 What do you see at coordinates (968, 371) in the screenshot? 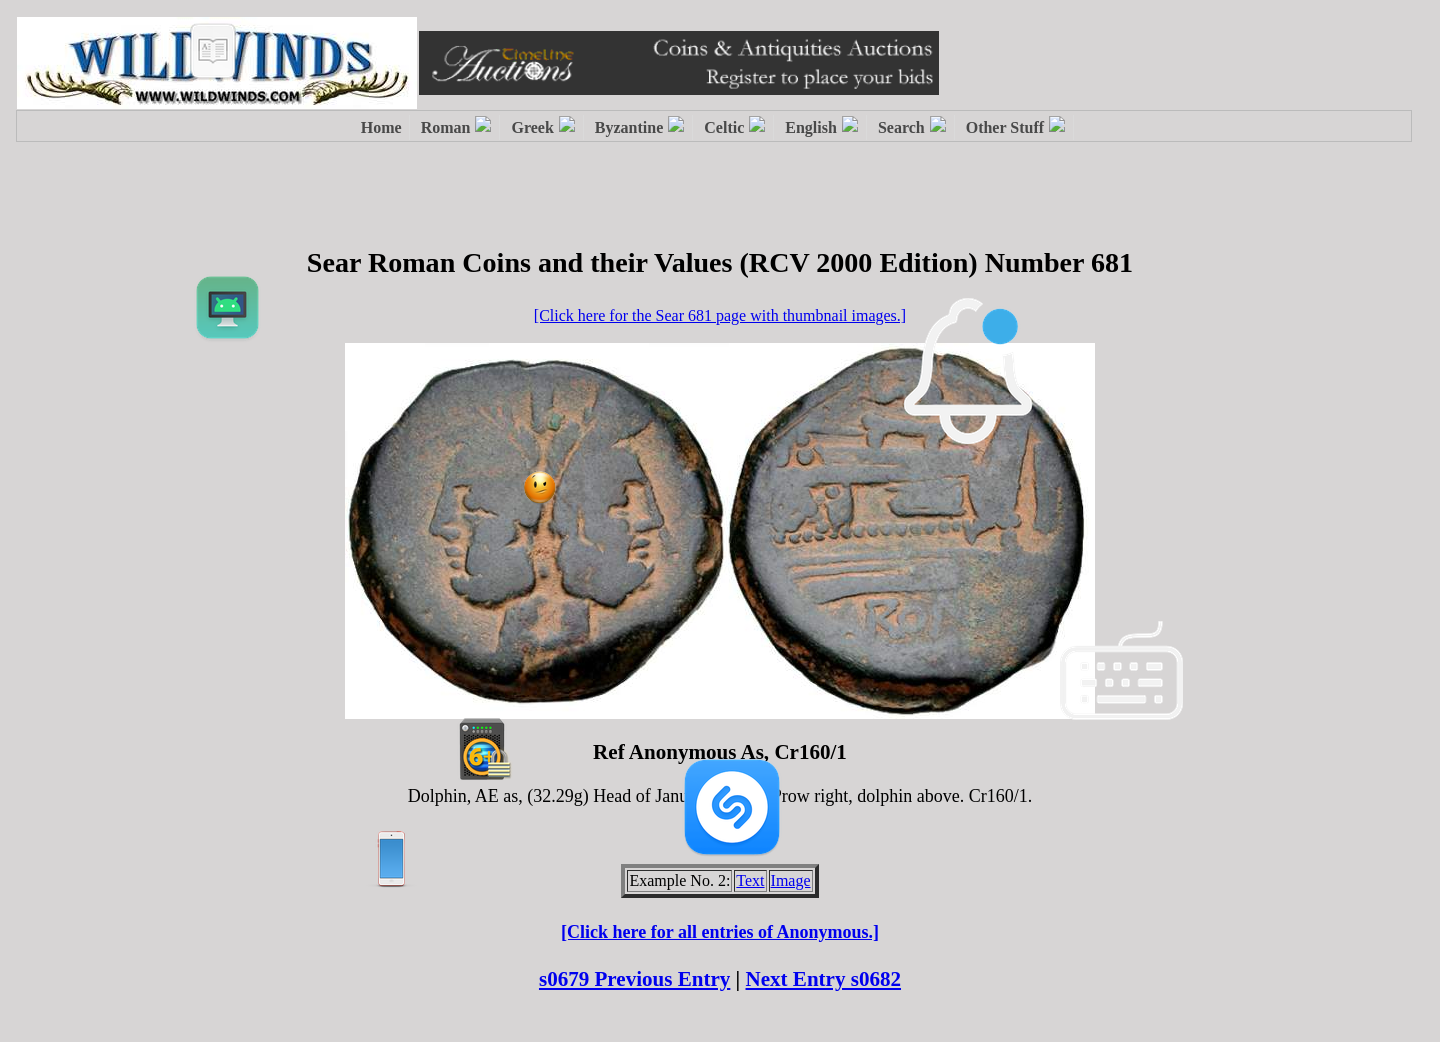
I see `indicates new notifications available` at bounding box center [968, 371].